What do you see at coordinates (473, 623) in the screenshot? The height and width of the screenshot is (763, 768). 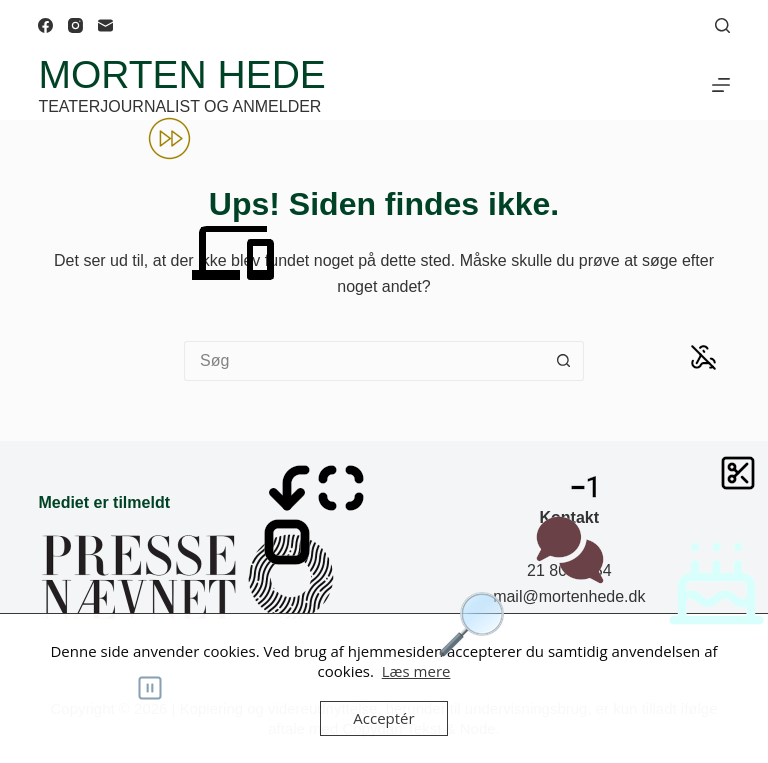 I see `search for content or files` at bounding box center [473, 623].